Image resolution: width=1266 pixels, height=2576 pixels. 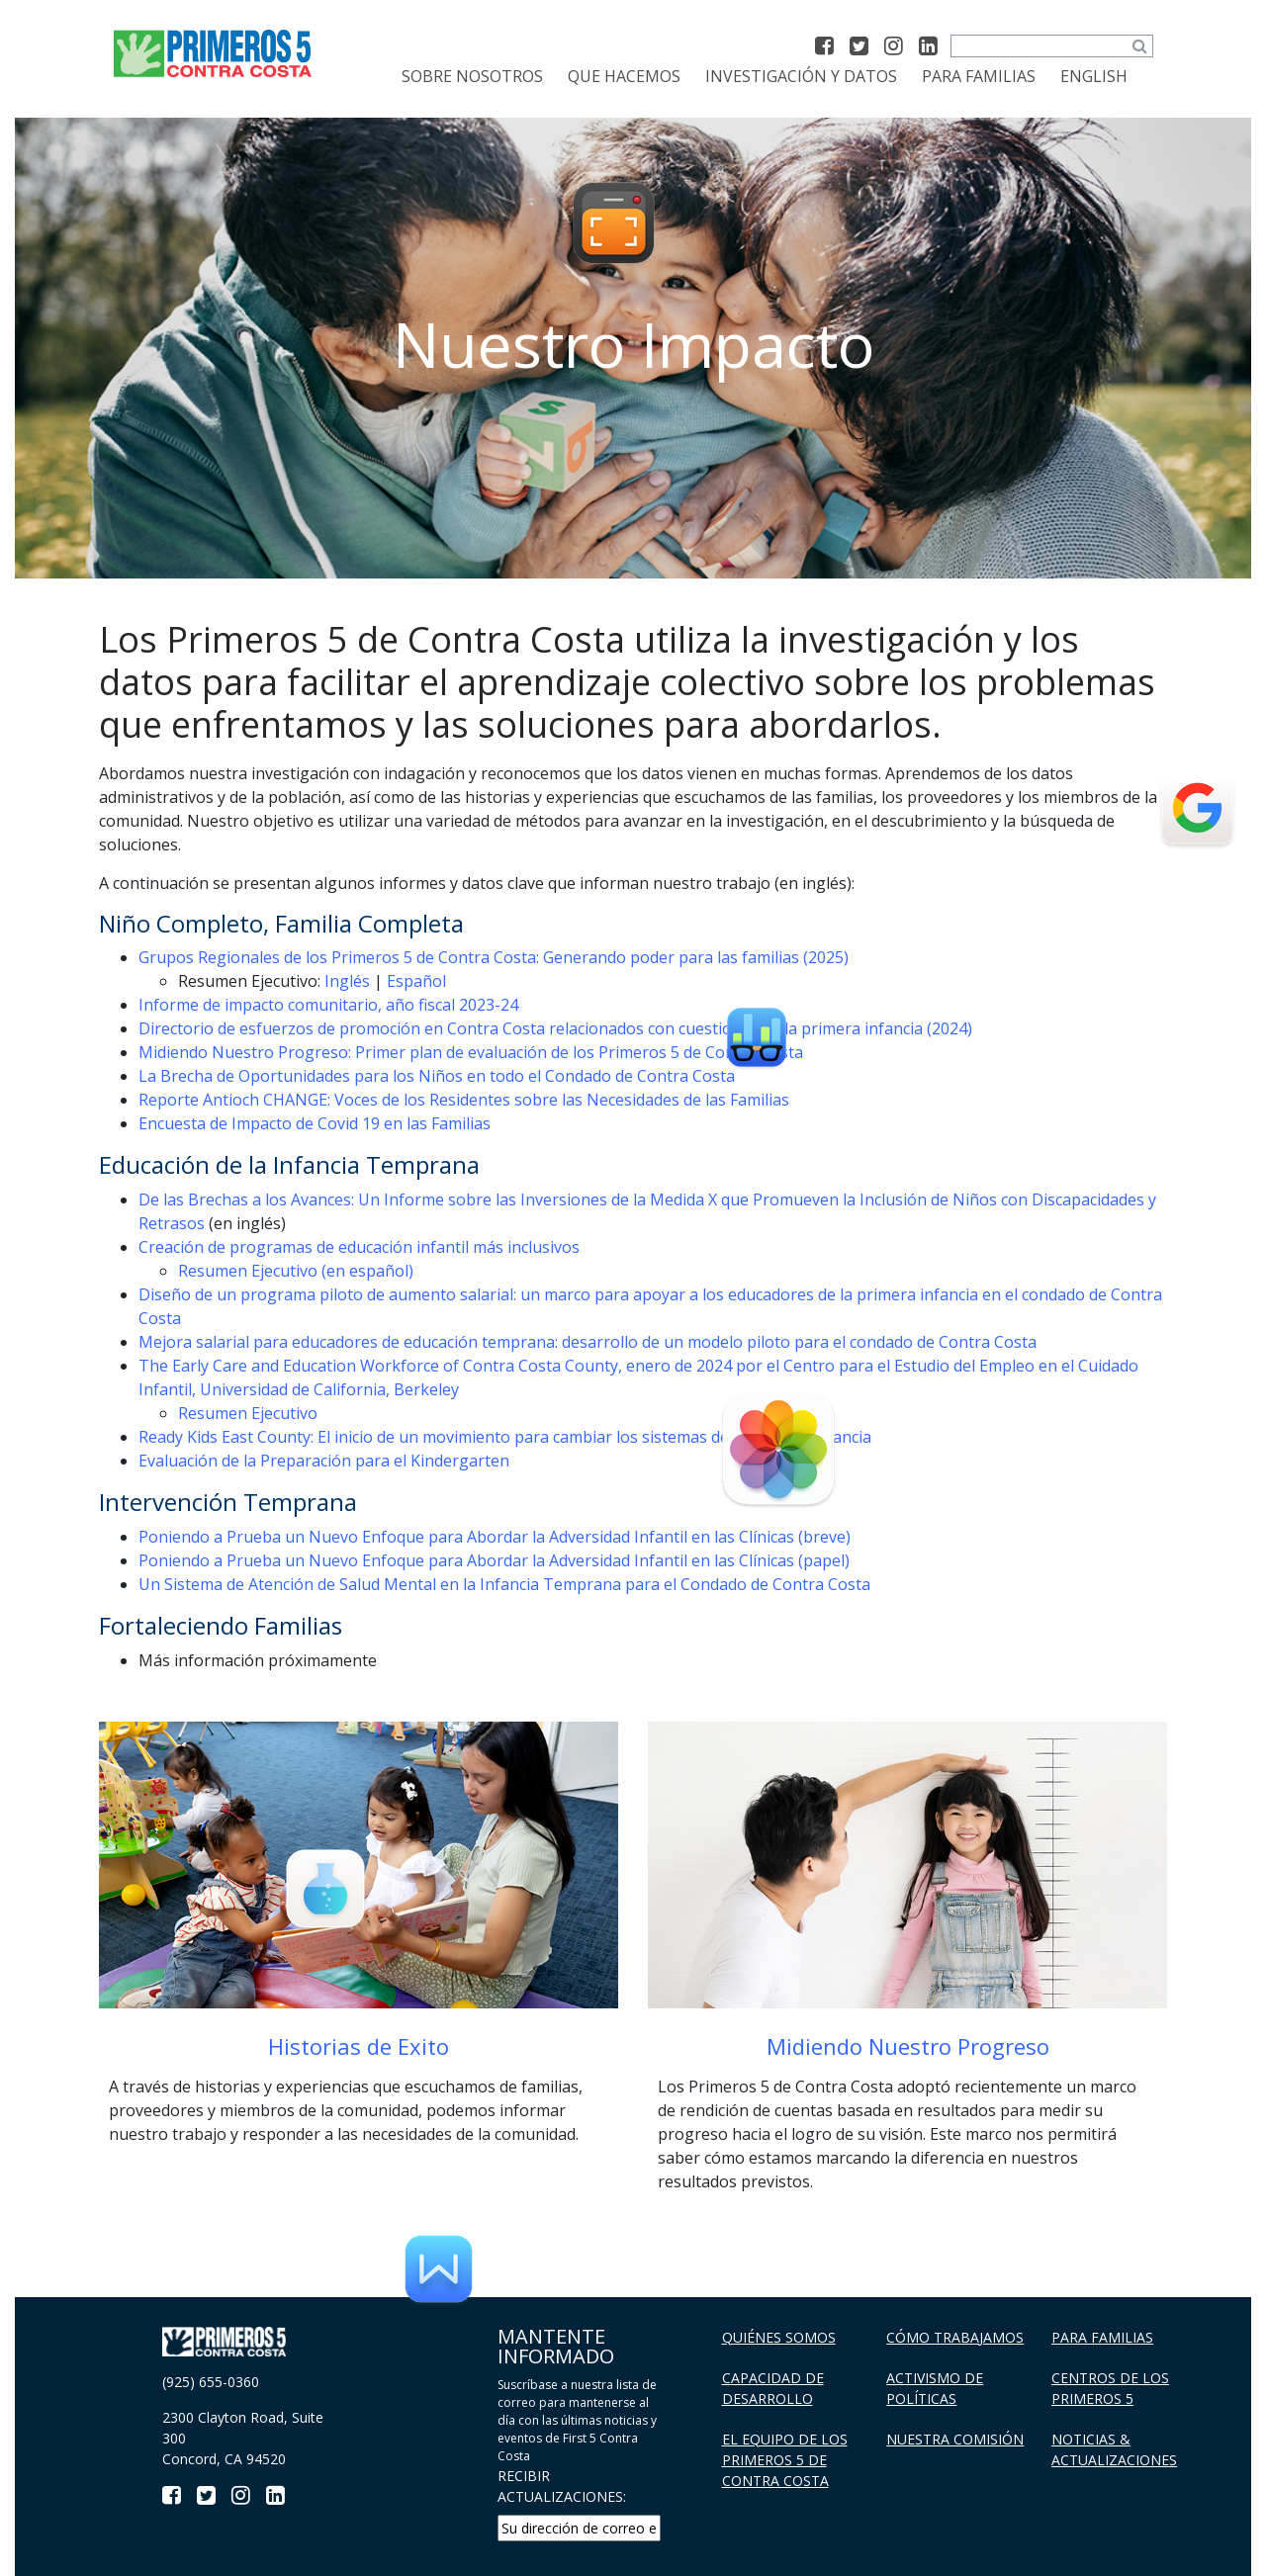 What do you see at coordinates (1197, 808) in the screenshot?
I see `open the Google app` at bounding box center [1197, 808].